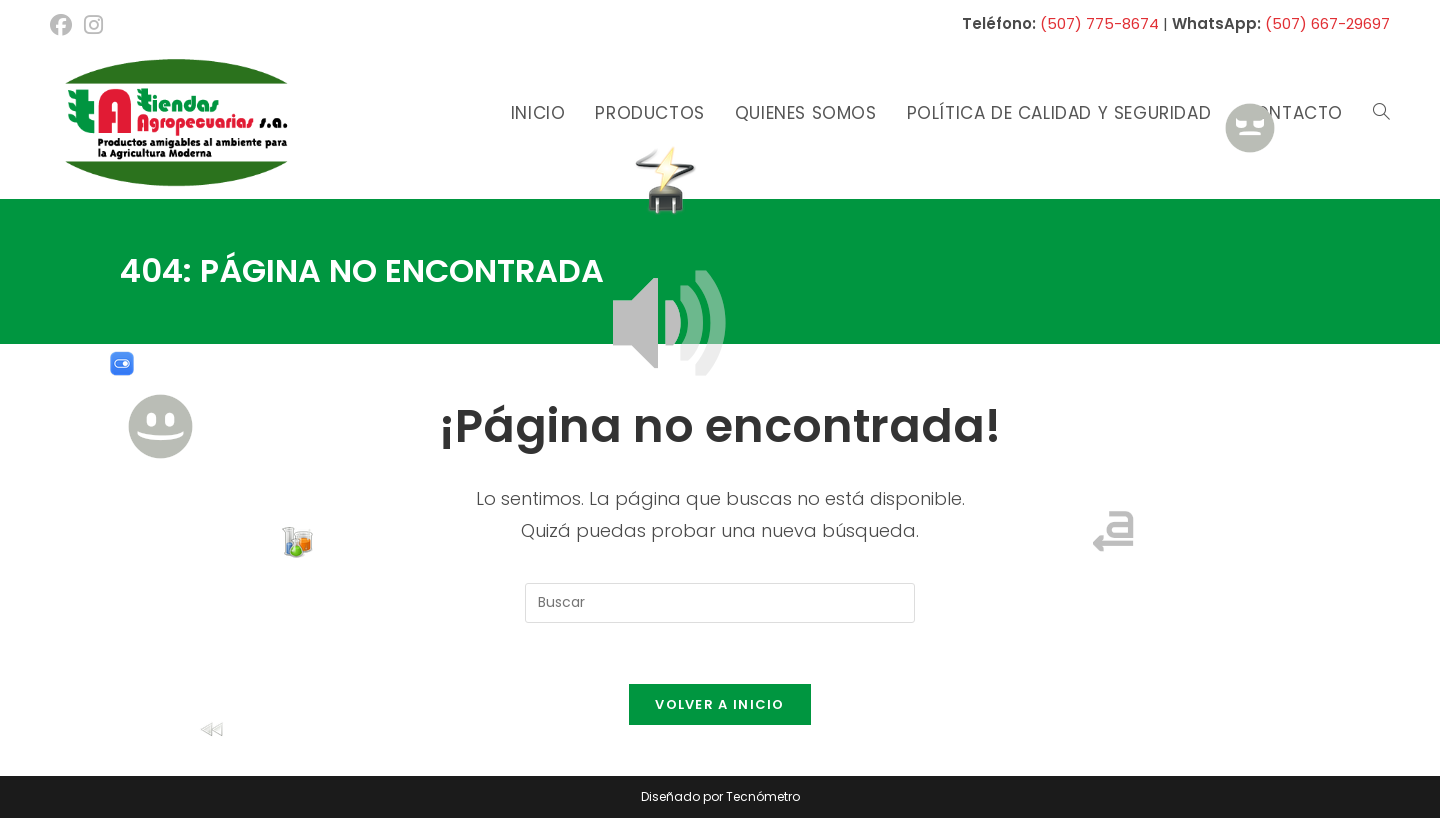 The image size is (1440, 818). Describe the element at coordinates (673, 323) in the screenshot. I see `indicates low volume level` at that location.